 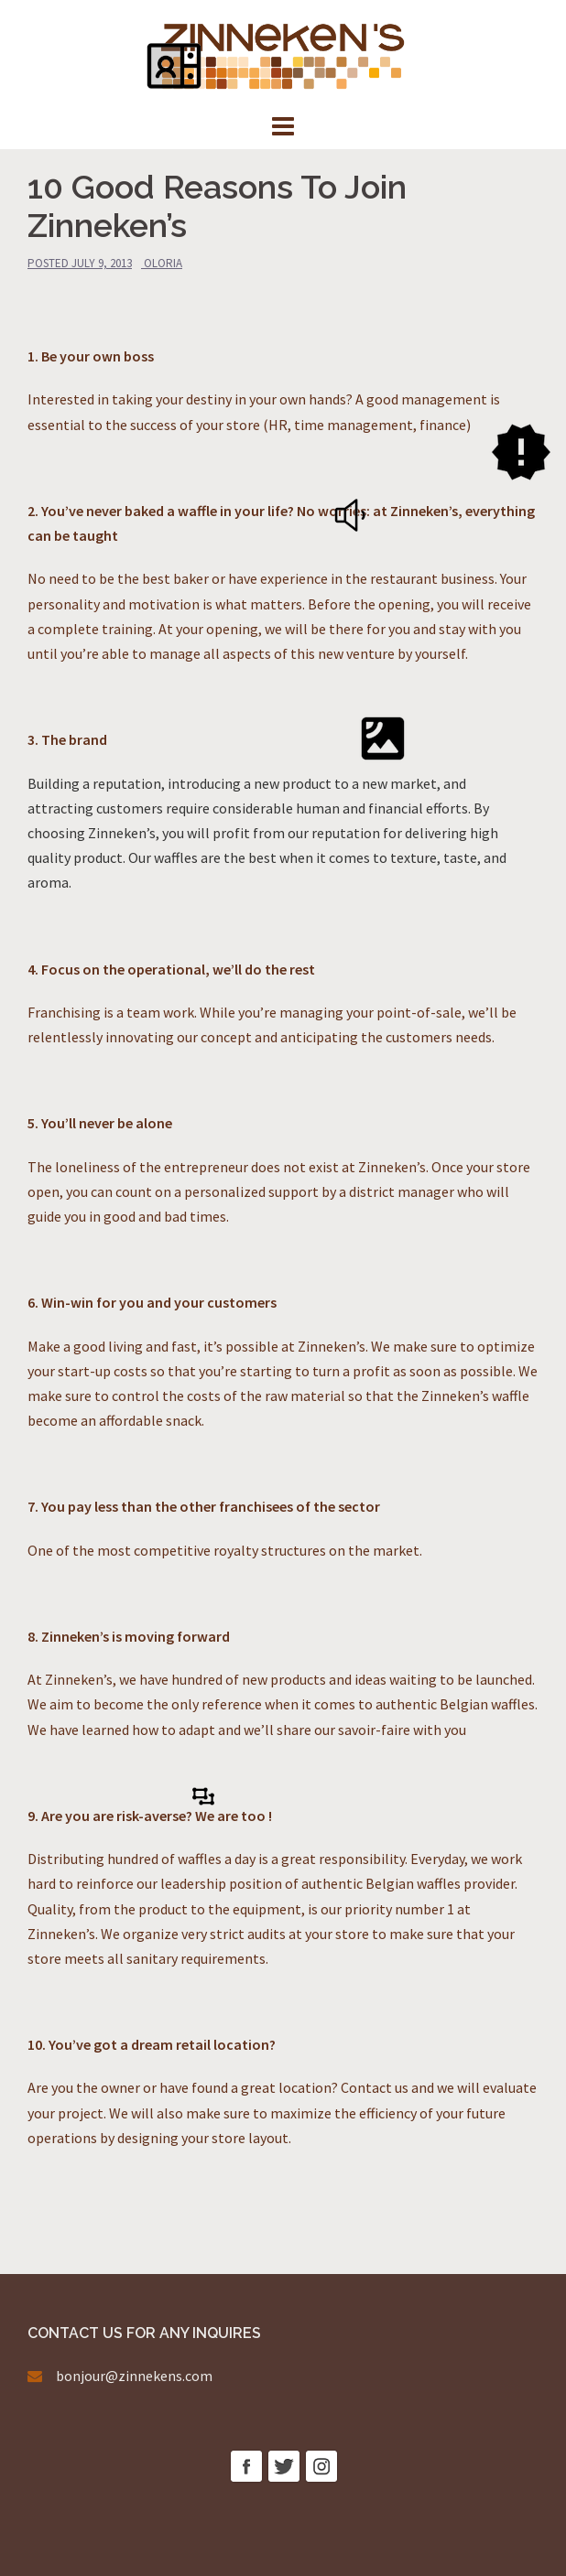 What do you see at coordinates (353, 515) in the screenshot?
I see `adjust volume to low level` at bounding box center [353, 515].